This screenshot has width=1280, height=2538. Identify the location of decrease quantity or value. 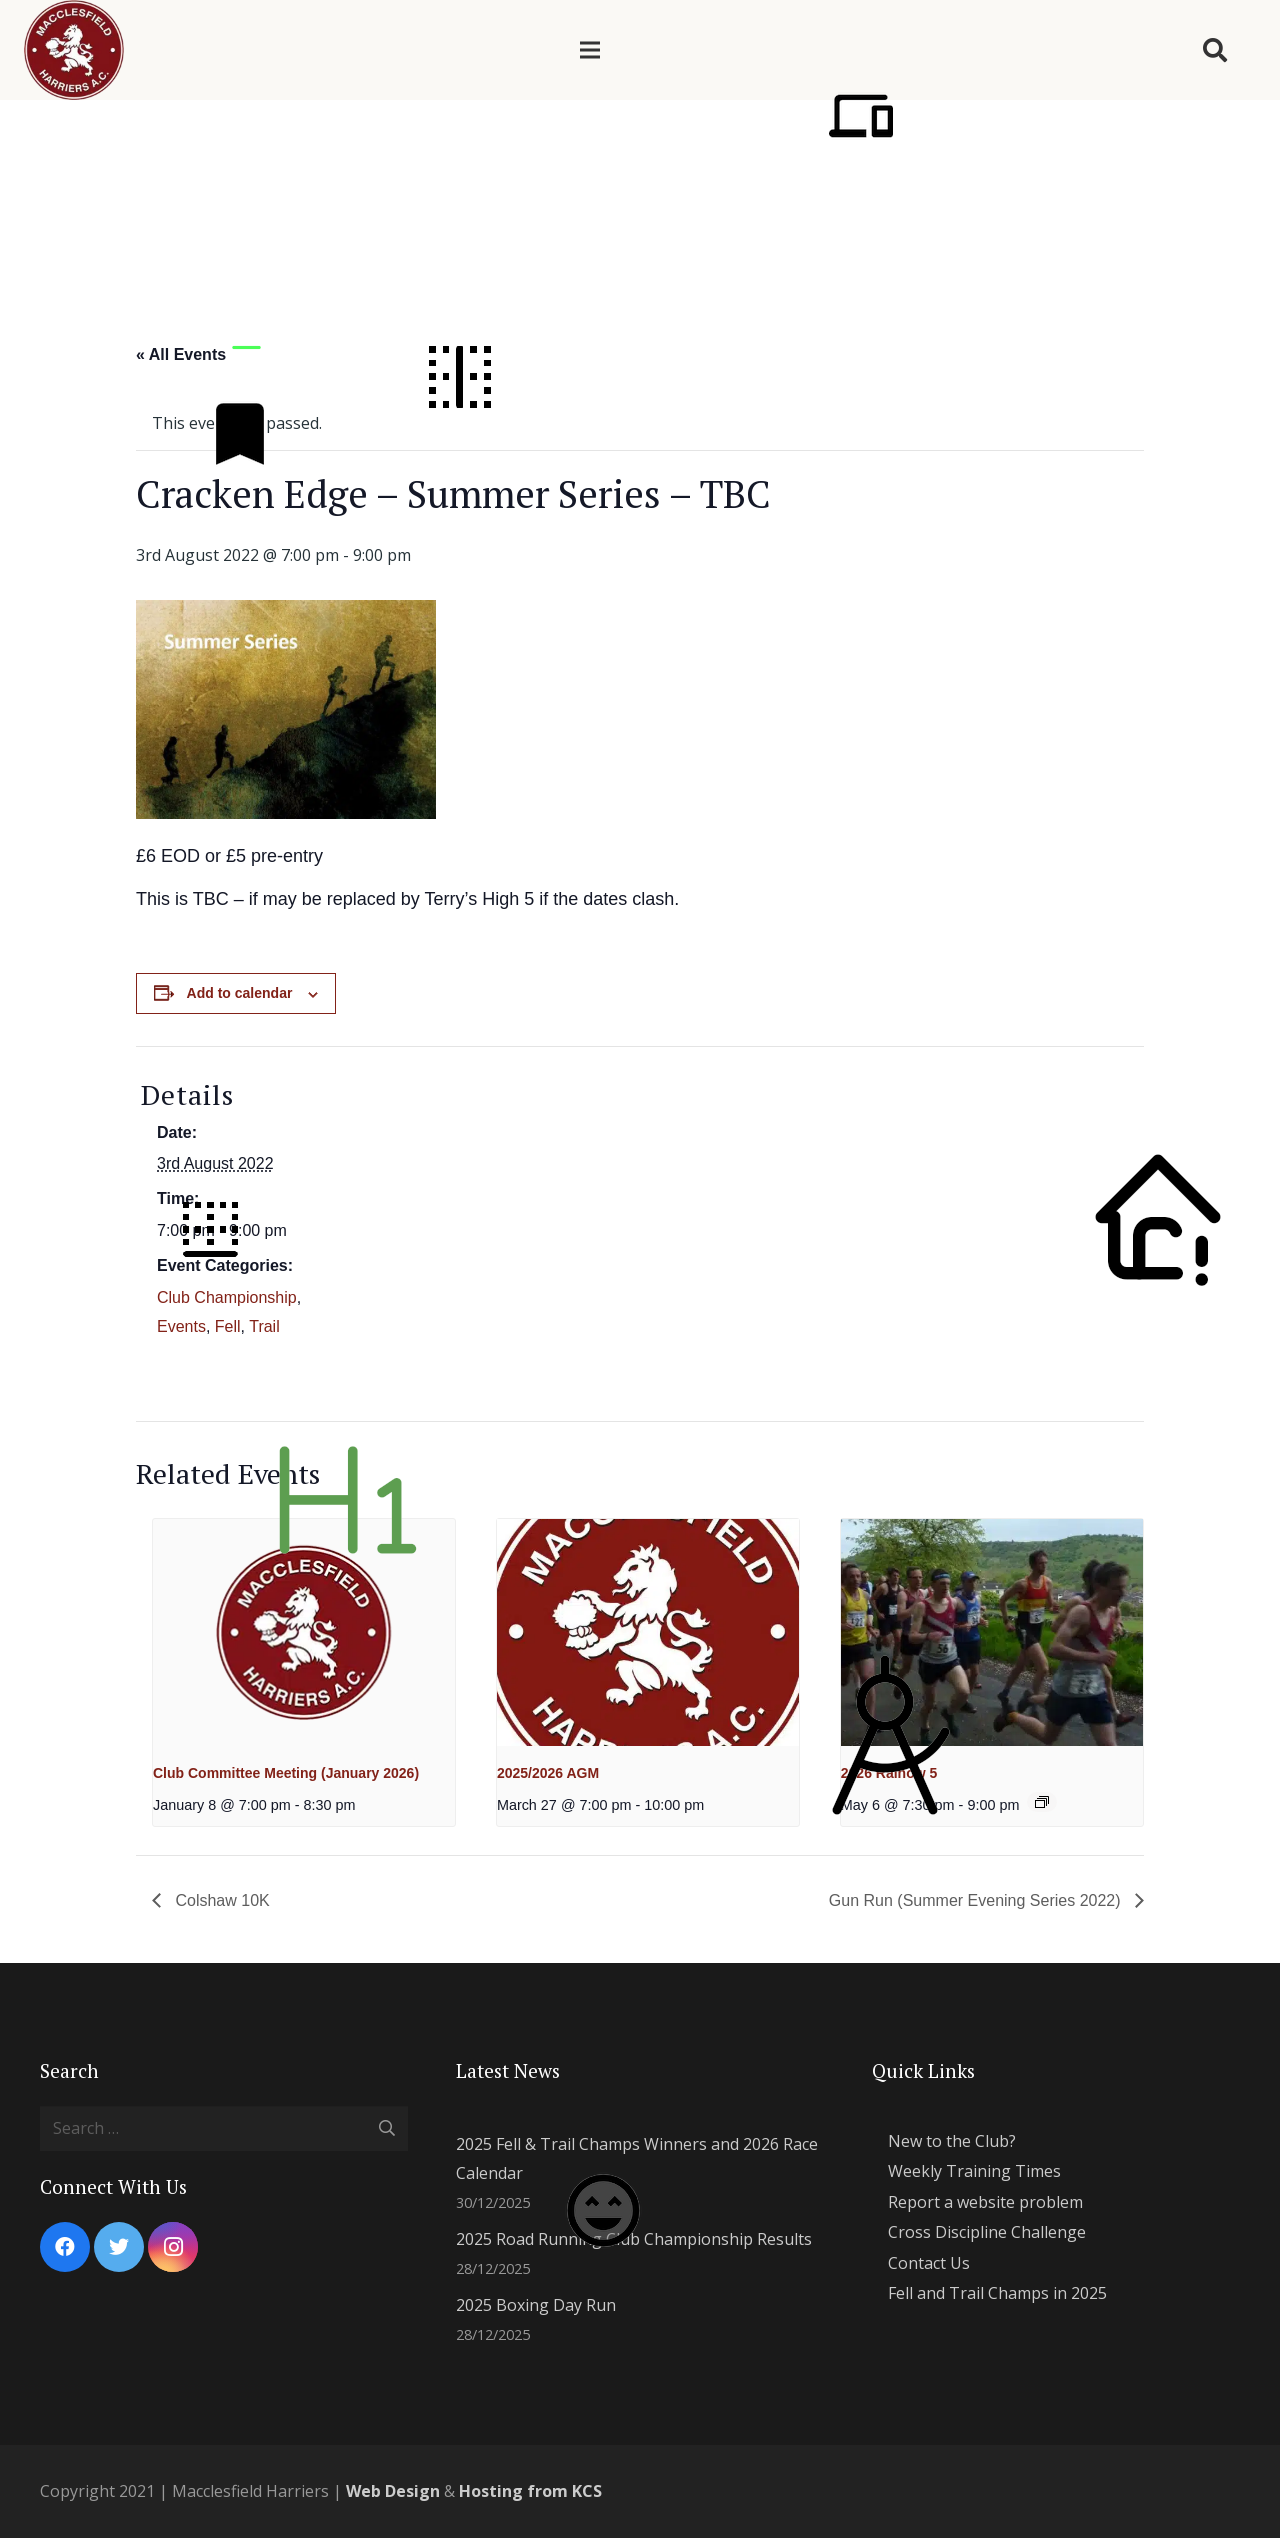
(246, 347).